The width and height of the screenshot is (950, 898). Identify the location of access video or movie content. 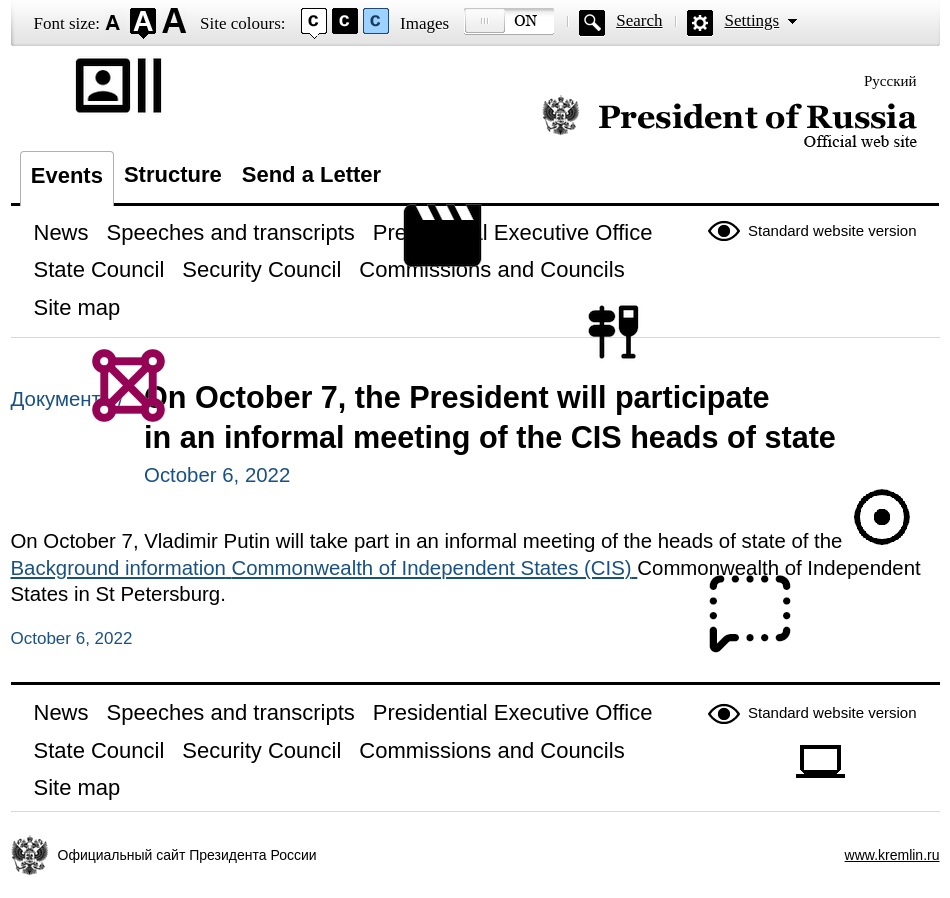
(442, 235).